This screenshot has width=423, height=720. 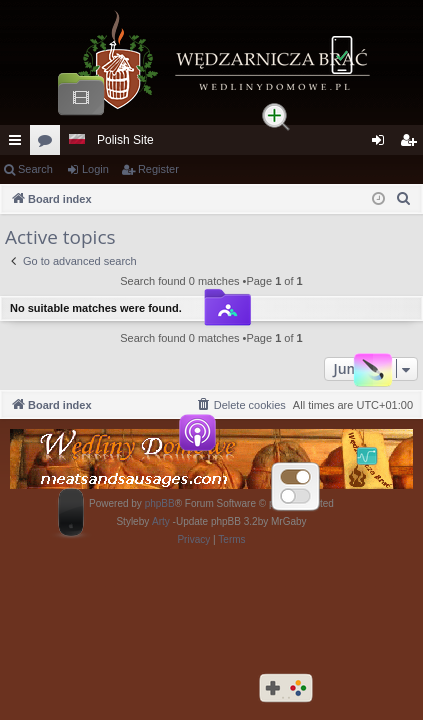 I want to click on open the podcasts app, so click(x=197, y=432).